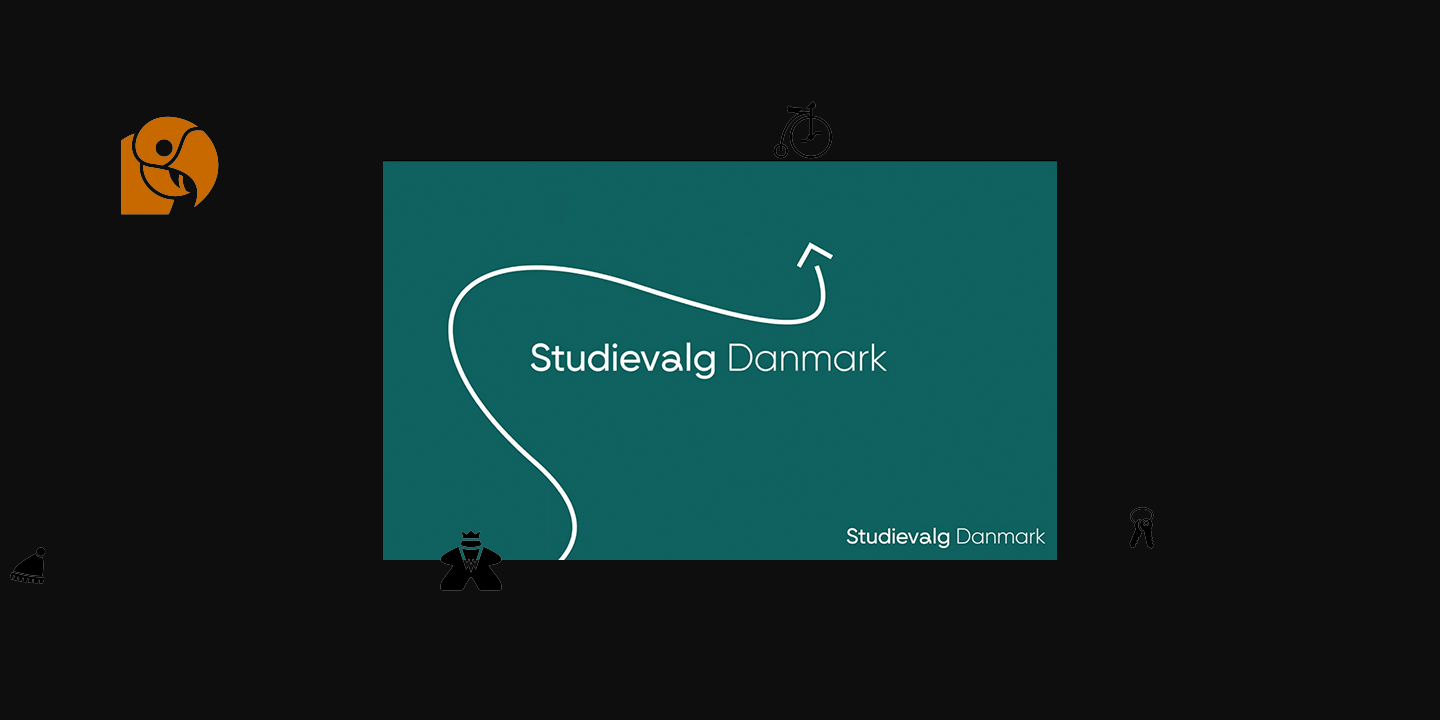 This screenshot has height=720, width=1440. Describe the element at coordinates (27, 565) in the screenshot. I see `winter clothing or cold weather gear category` at that location.